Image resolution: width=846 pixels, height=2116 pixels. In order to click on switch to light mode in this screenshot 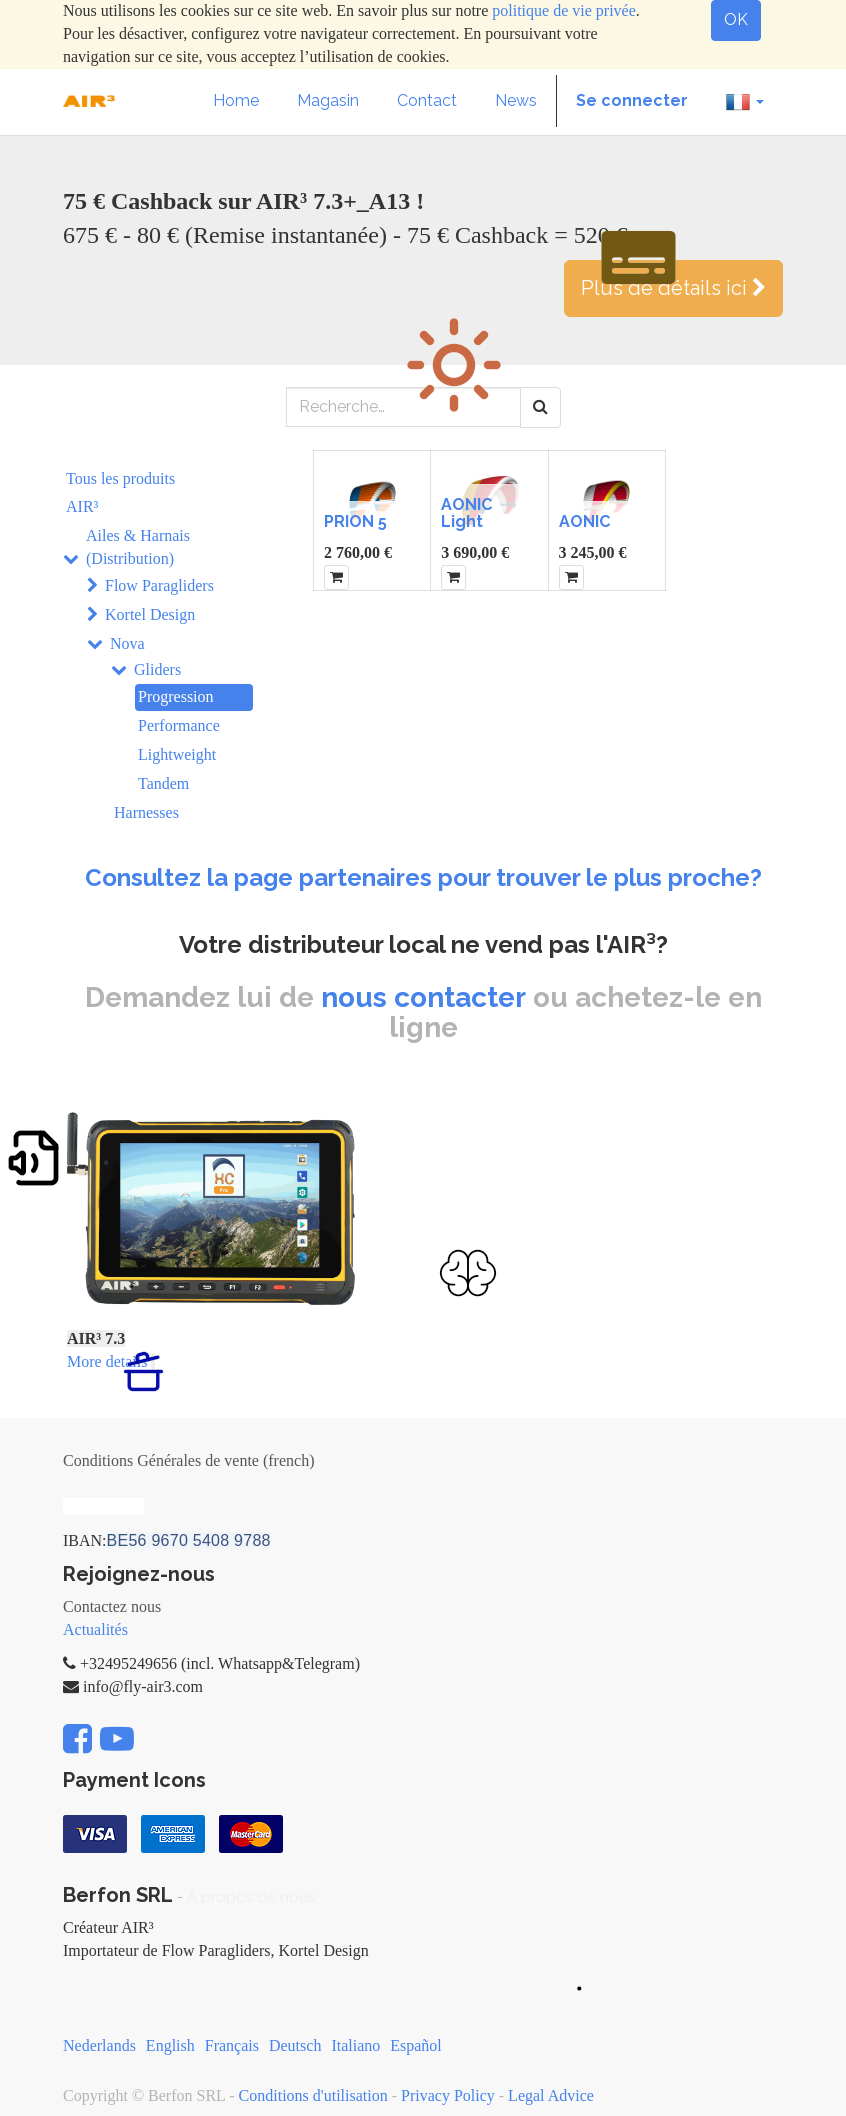, I will do `click(454, 365)`.